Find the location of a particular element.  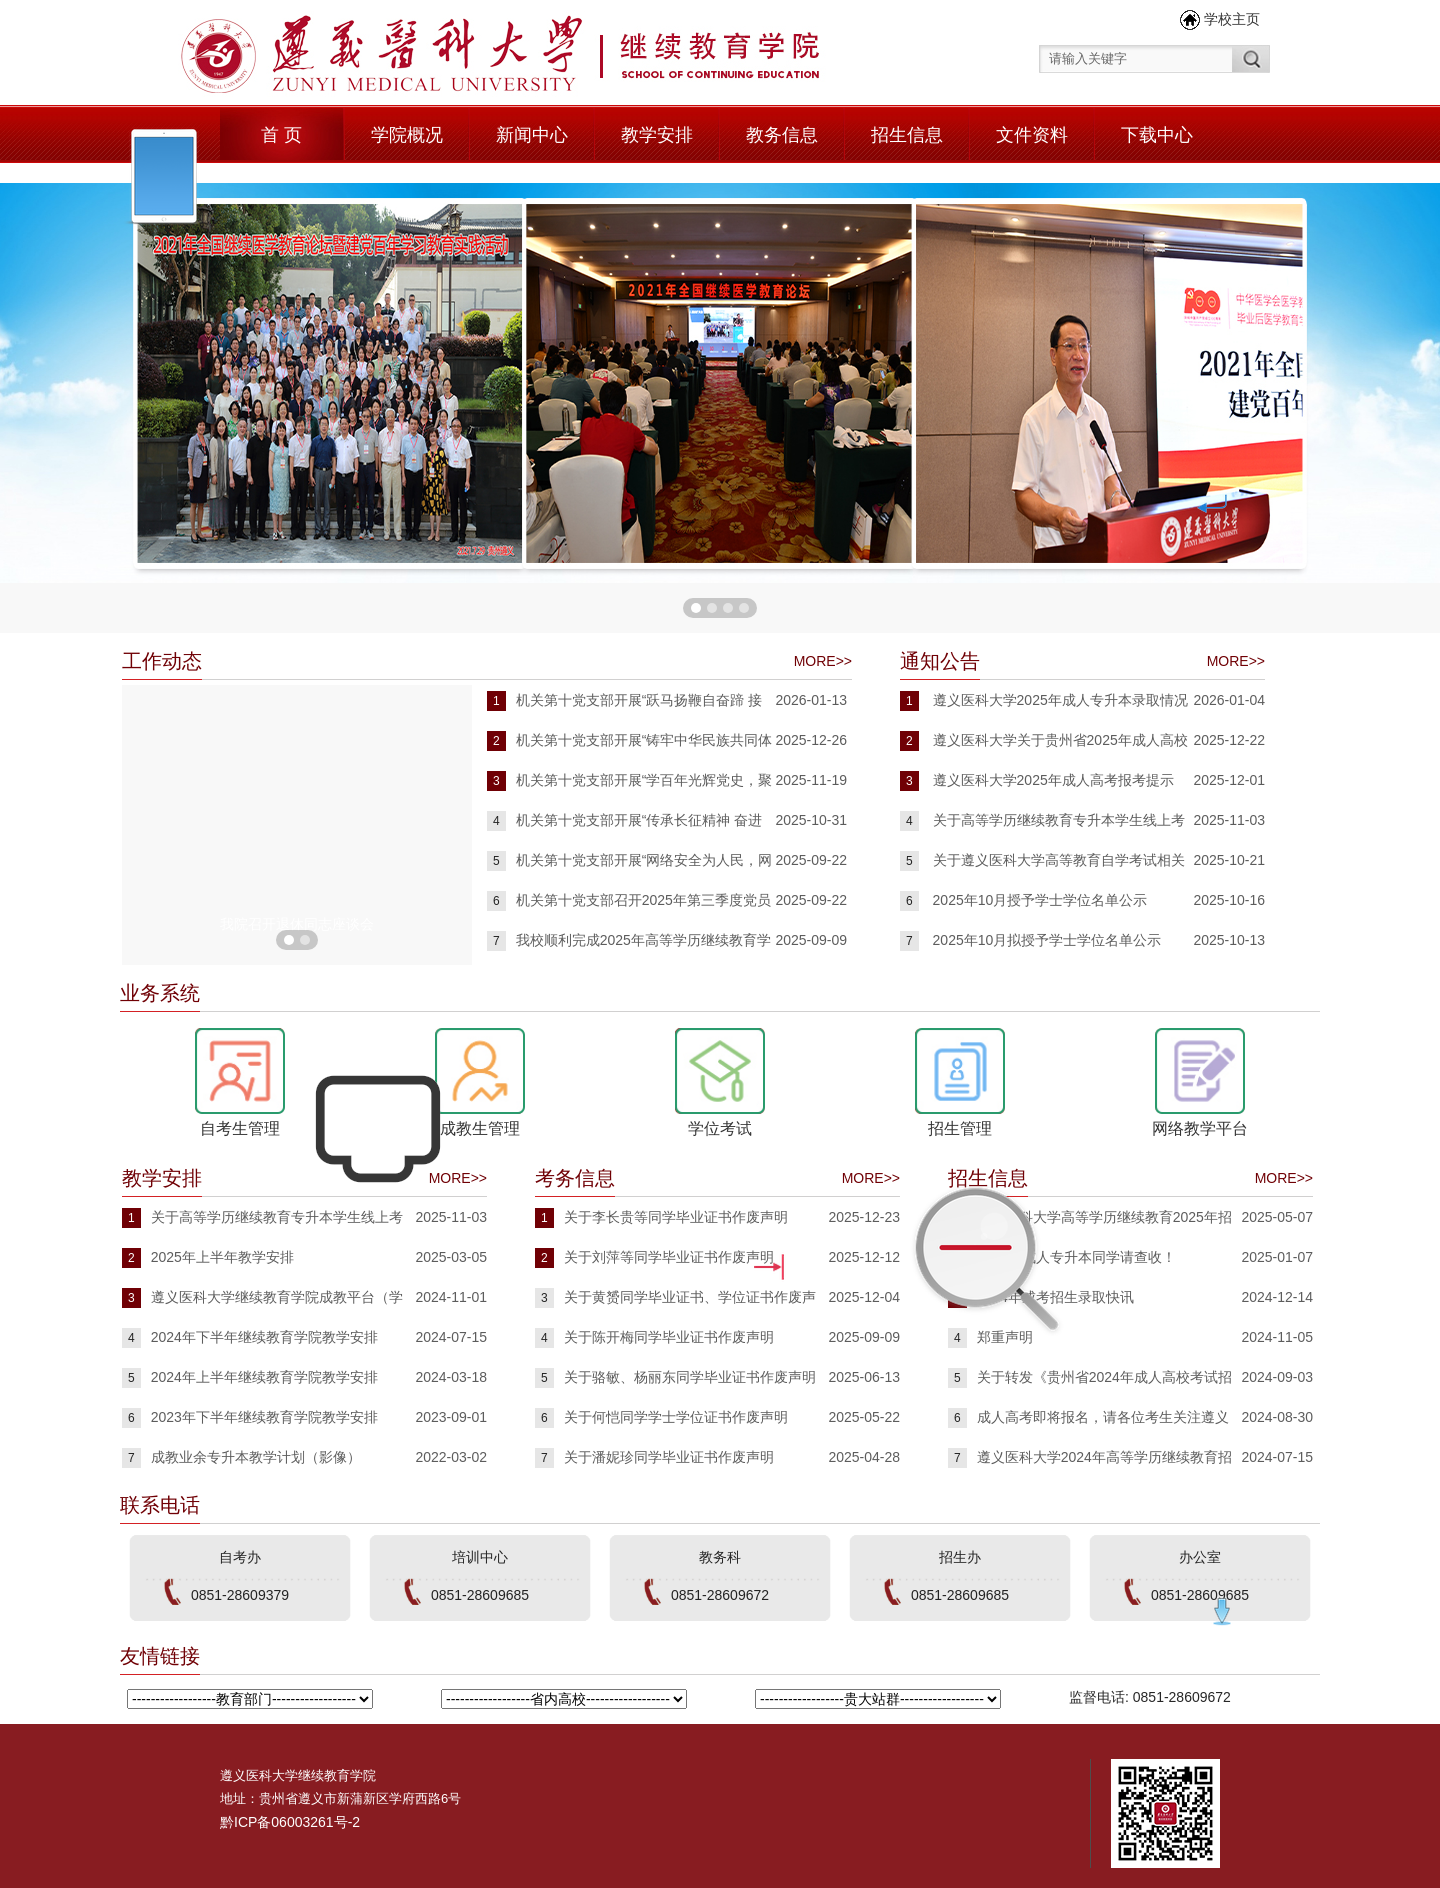

iPad device icon for system identification is located at coordinates (164, 177).